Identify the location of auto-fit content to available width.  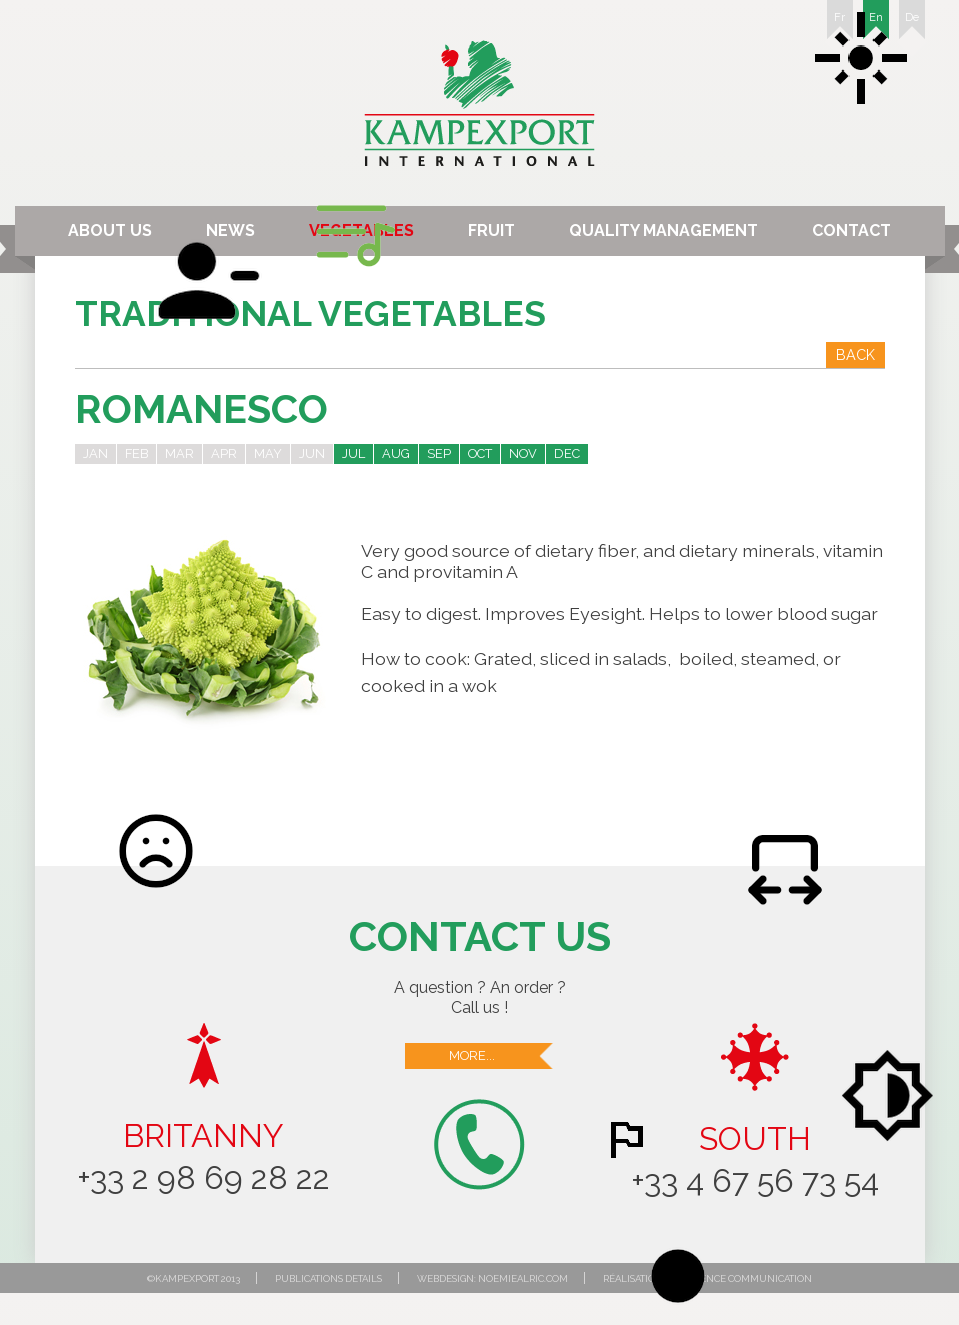
(785, 868).